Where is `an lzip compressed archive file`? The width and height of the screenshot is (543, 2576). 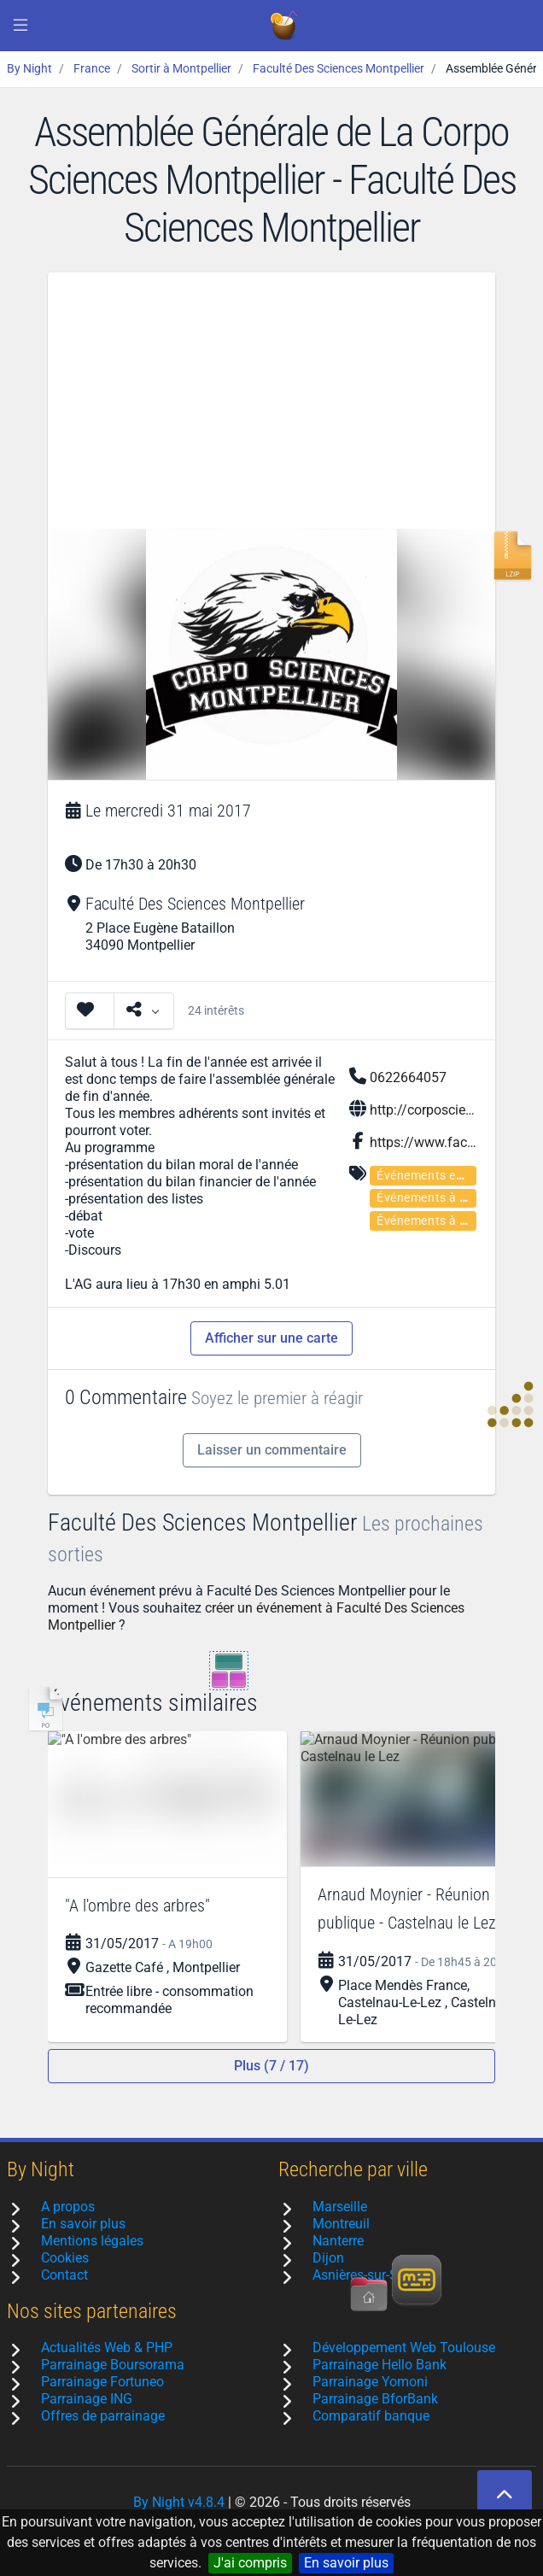 an lzip compressed archive file is located at coordinates (512, 556).